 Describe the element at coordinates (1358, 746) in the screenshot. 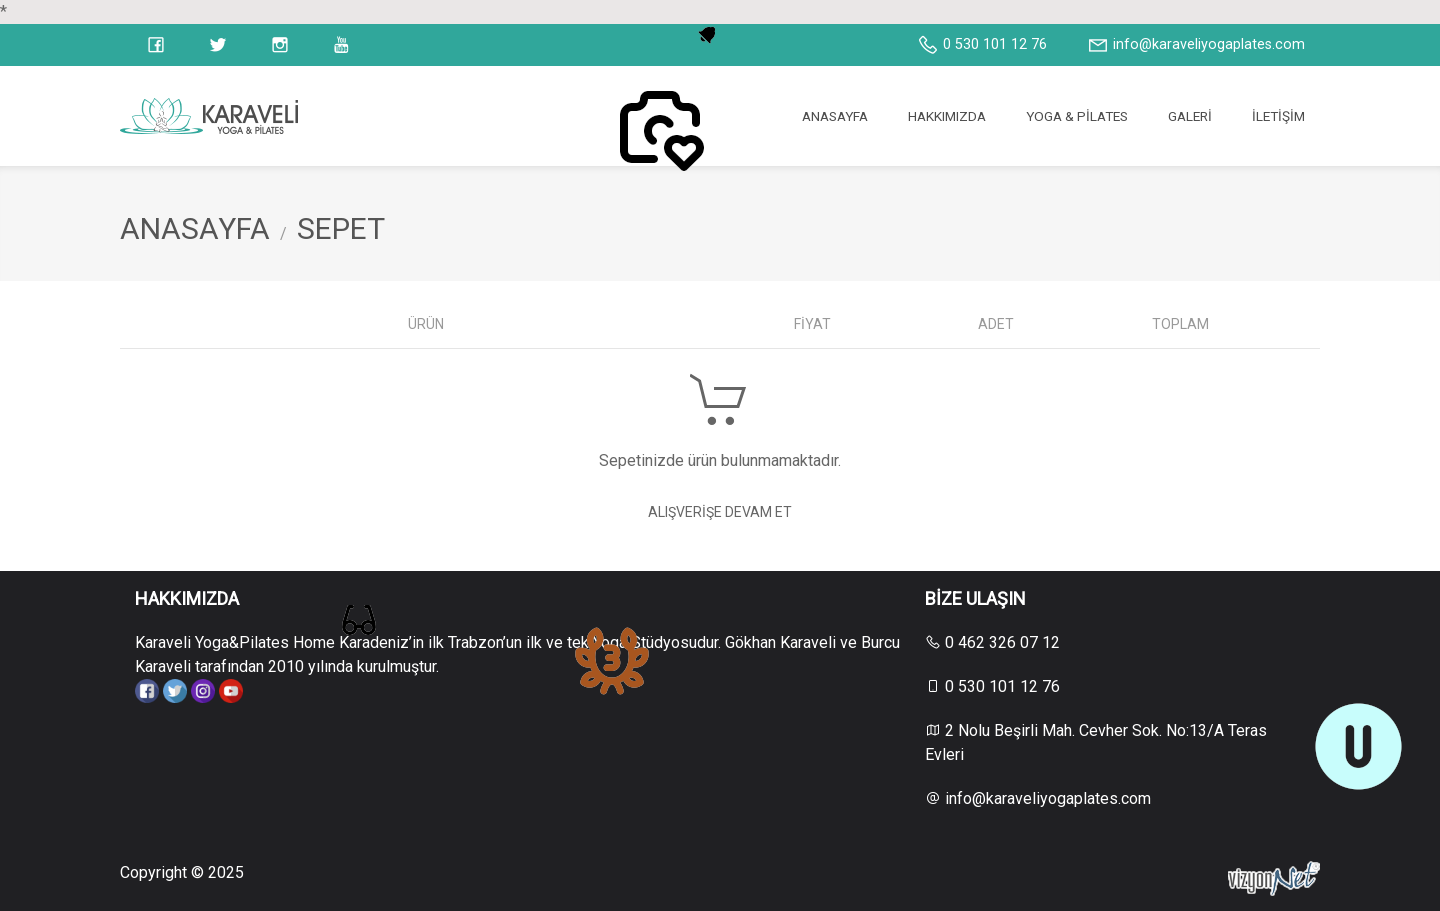

I see `indicates an unread item or status` at that location.